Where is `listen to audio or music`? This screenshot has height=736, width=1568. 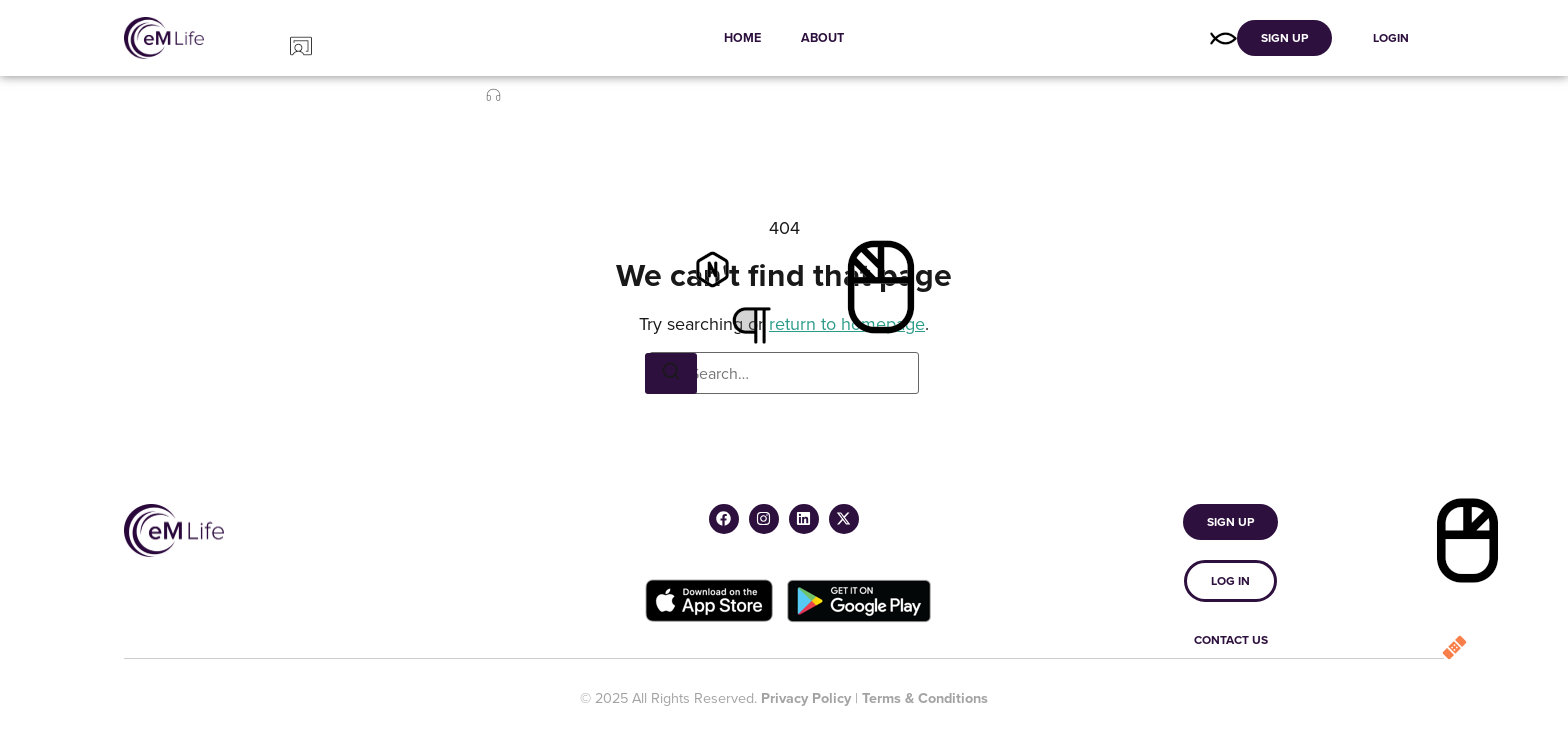 listen to audio or music is located at coordinates (493, 95).